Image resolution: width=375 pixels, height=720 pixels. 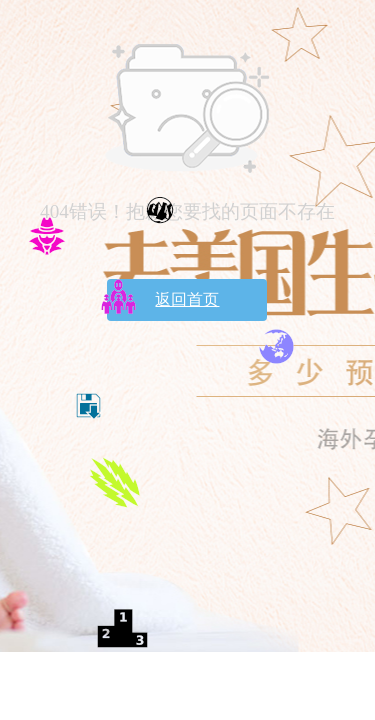 What do you see at coordinates (276, 346) in the screenshot?
I see `select asia-oceania region` at bounding box center [276, 346].